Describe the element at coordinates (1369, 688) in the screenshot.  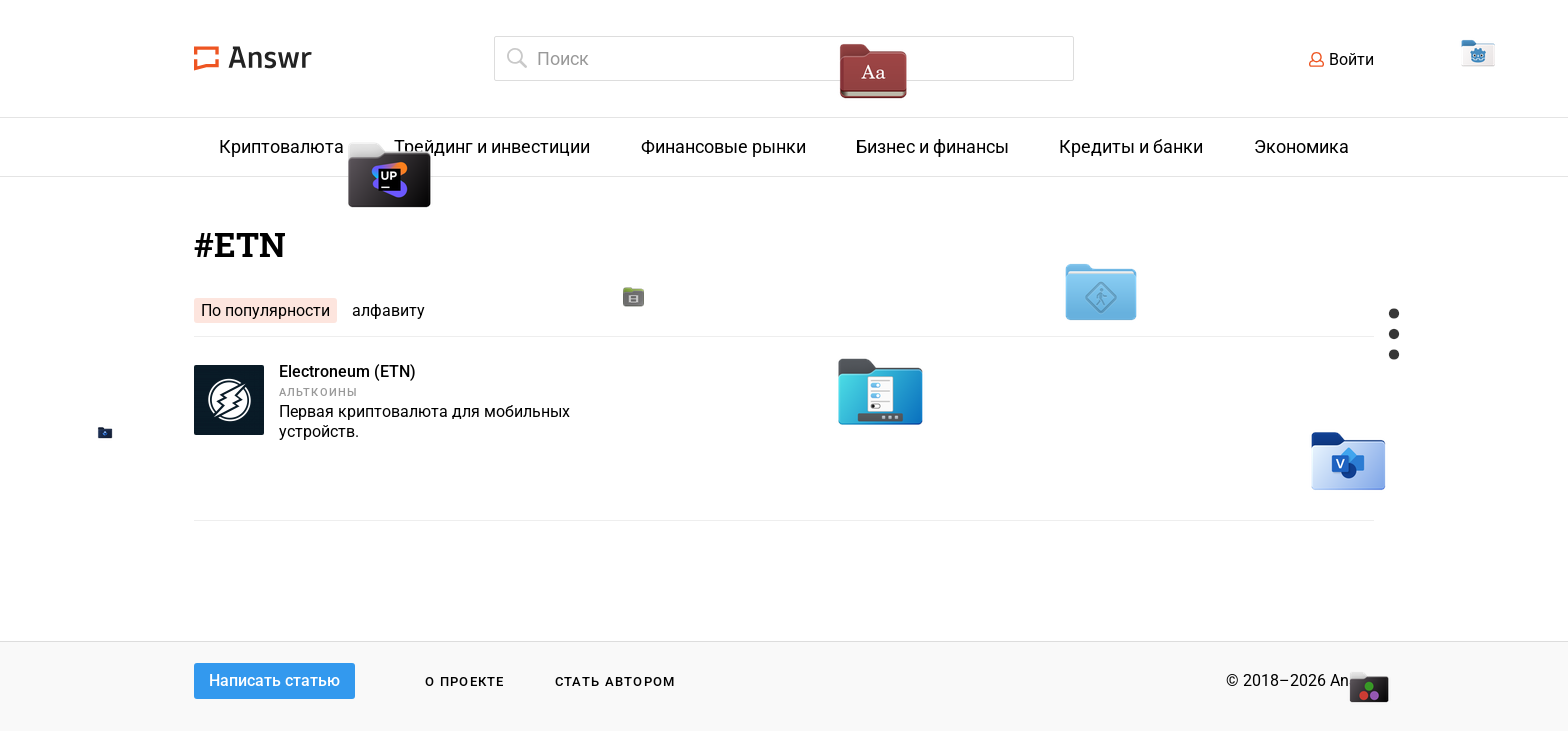
I see `open julia programming language project folder` at that location.